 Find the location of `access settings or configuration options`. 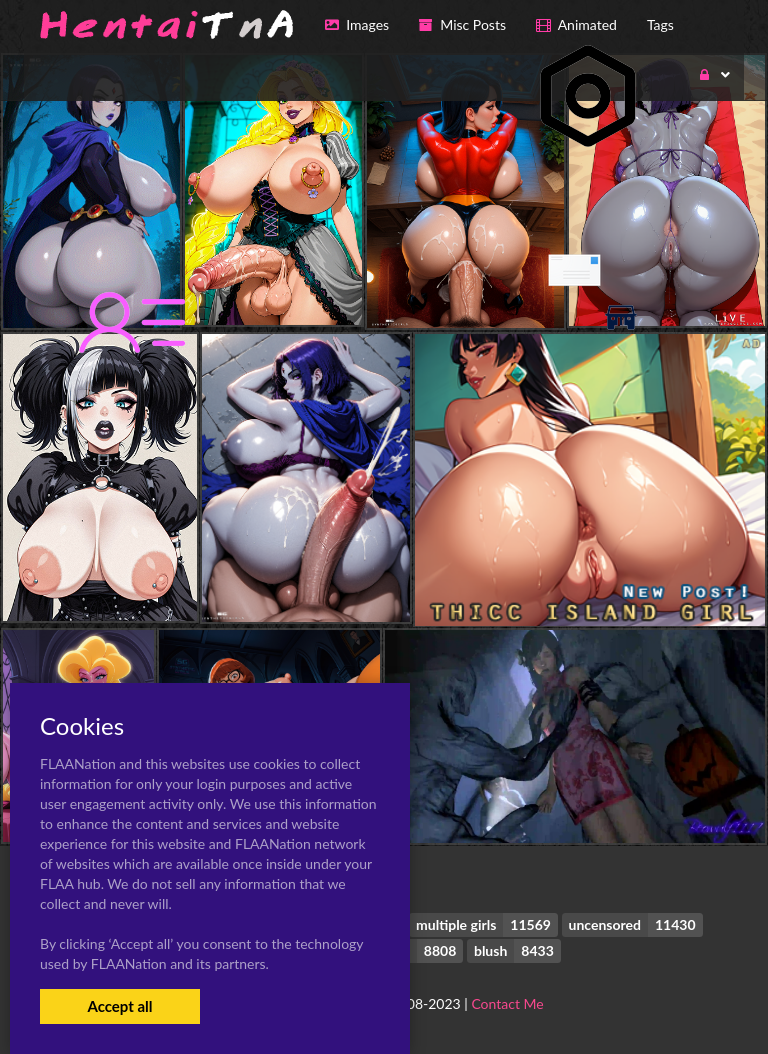

access settings or configuration options is located at coordinates (588, 96).